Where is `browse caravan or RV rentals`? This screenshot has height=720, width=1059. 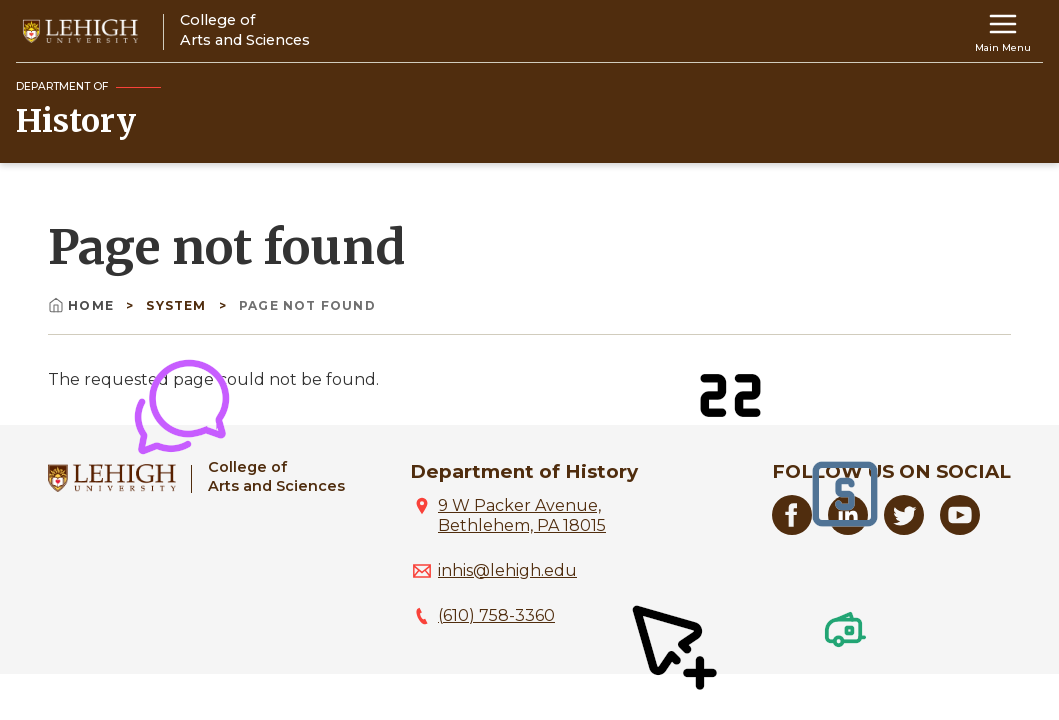 browse caravan or RV rentals is located at coordinates (844, 629).